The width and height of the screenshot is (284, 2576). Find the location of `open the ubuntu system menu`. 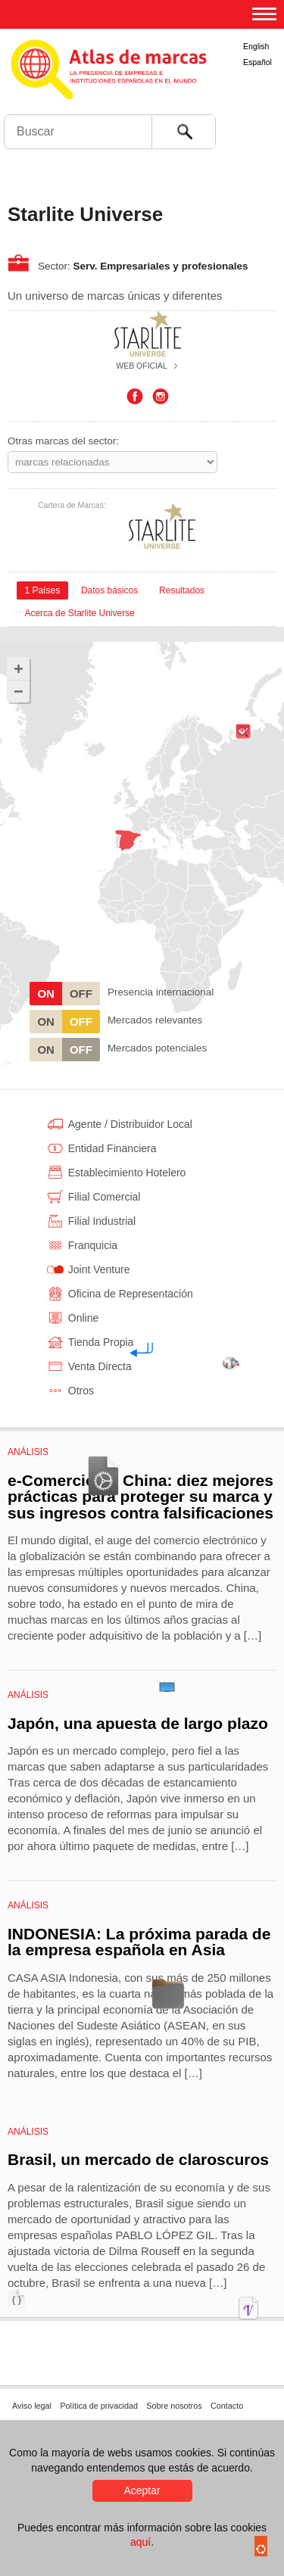

open the ubuntu system menu is located at coordinates (261, 2546).